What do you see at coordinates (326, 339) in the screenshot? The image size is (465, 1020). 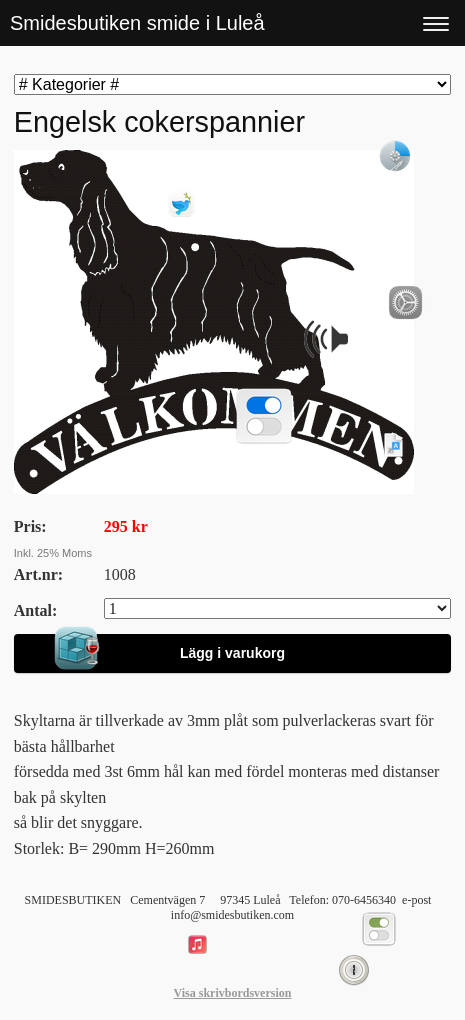 I see `adjust speaker volume settings` at bounding box center [326, 339].